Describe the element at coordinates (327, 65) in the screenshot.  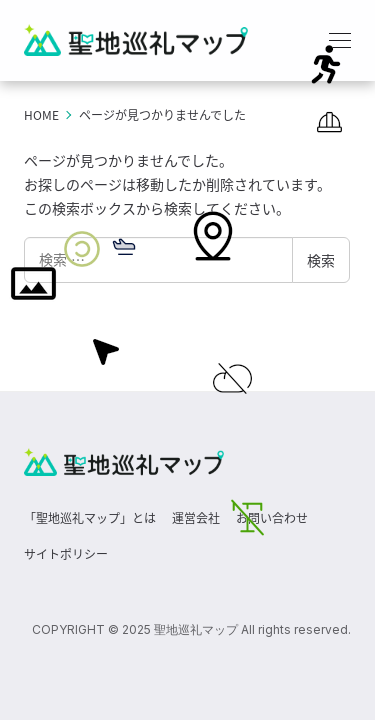
I see `start a run or workout session` at that location.